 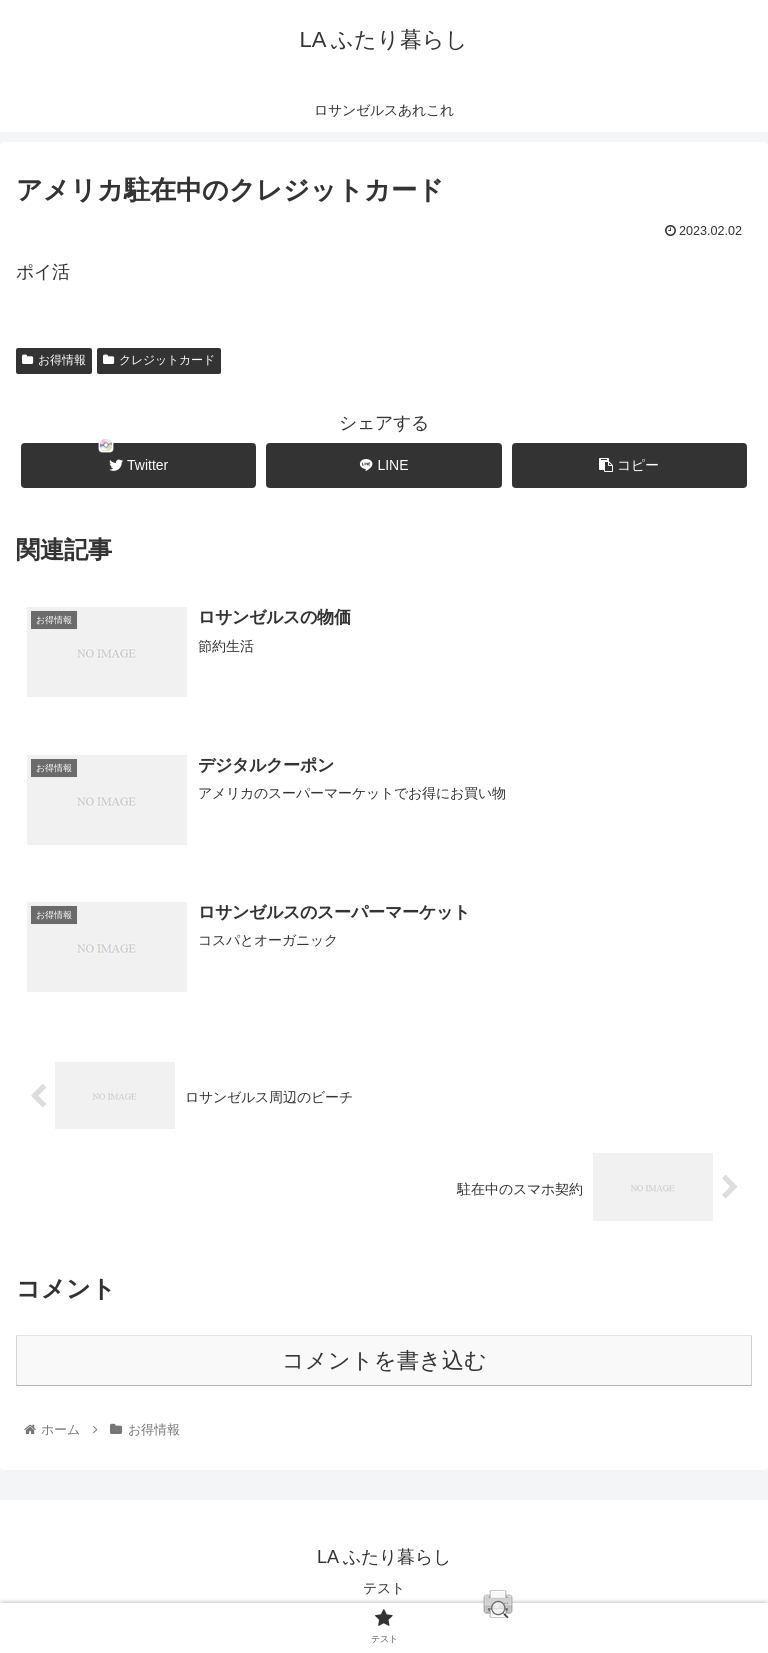 What do you see at coordinates (498, 1604) in the screenshot?
I see `preview document before printing` at bounding box center [498, 1604].